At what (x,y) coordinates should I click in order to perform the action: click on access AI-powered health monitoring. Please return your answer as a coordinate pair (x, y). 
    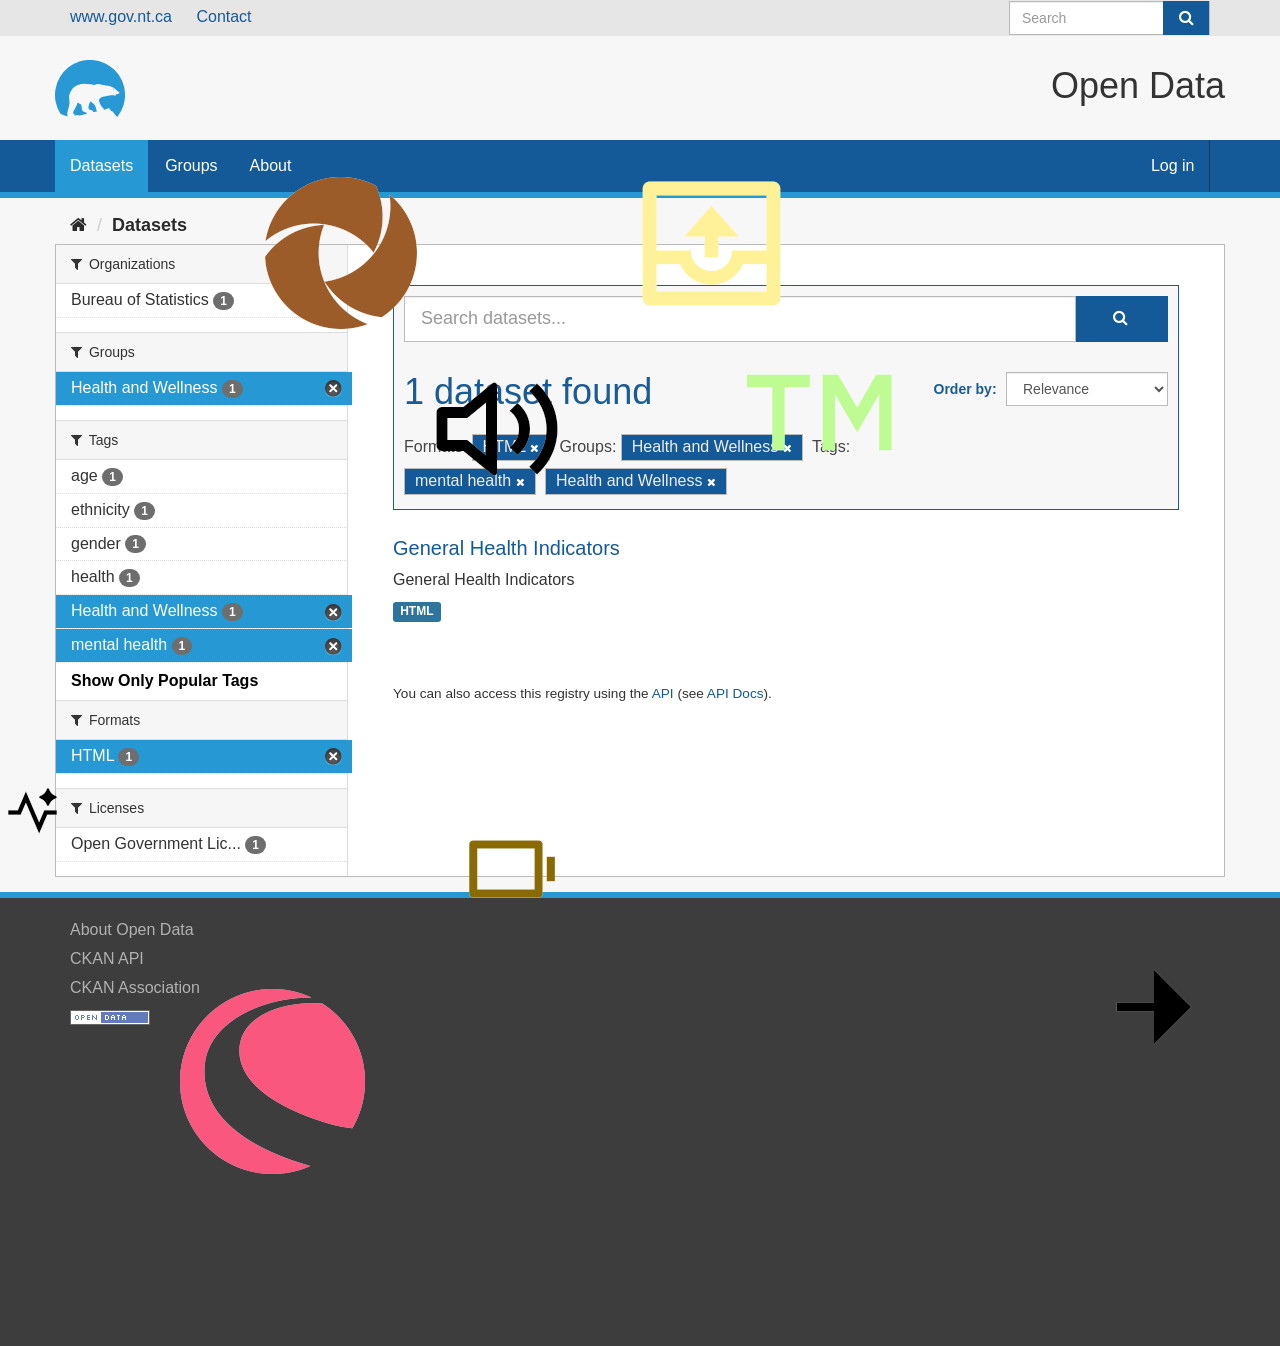
    Looking at the image, I should click on (32, 812).